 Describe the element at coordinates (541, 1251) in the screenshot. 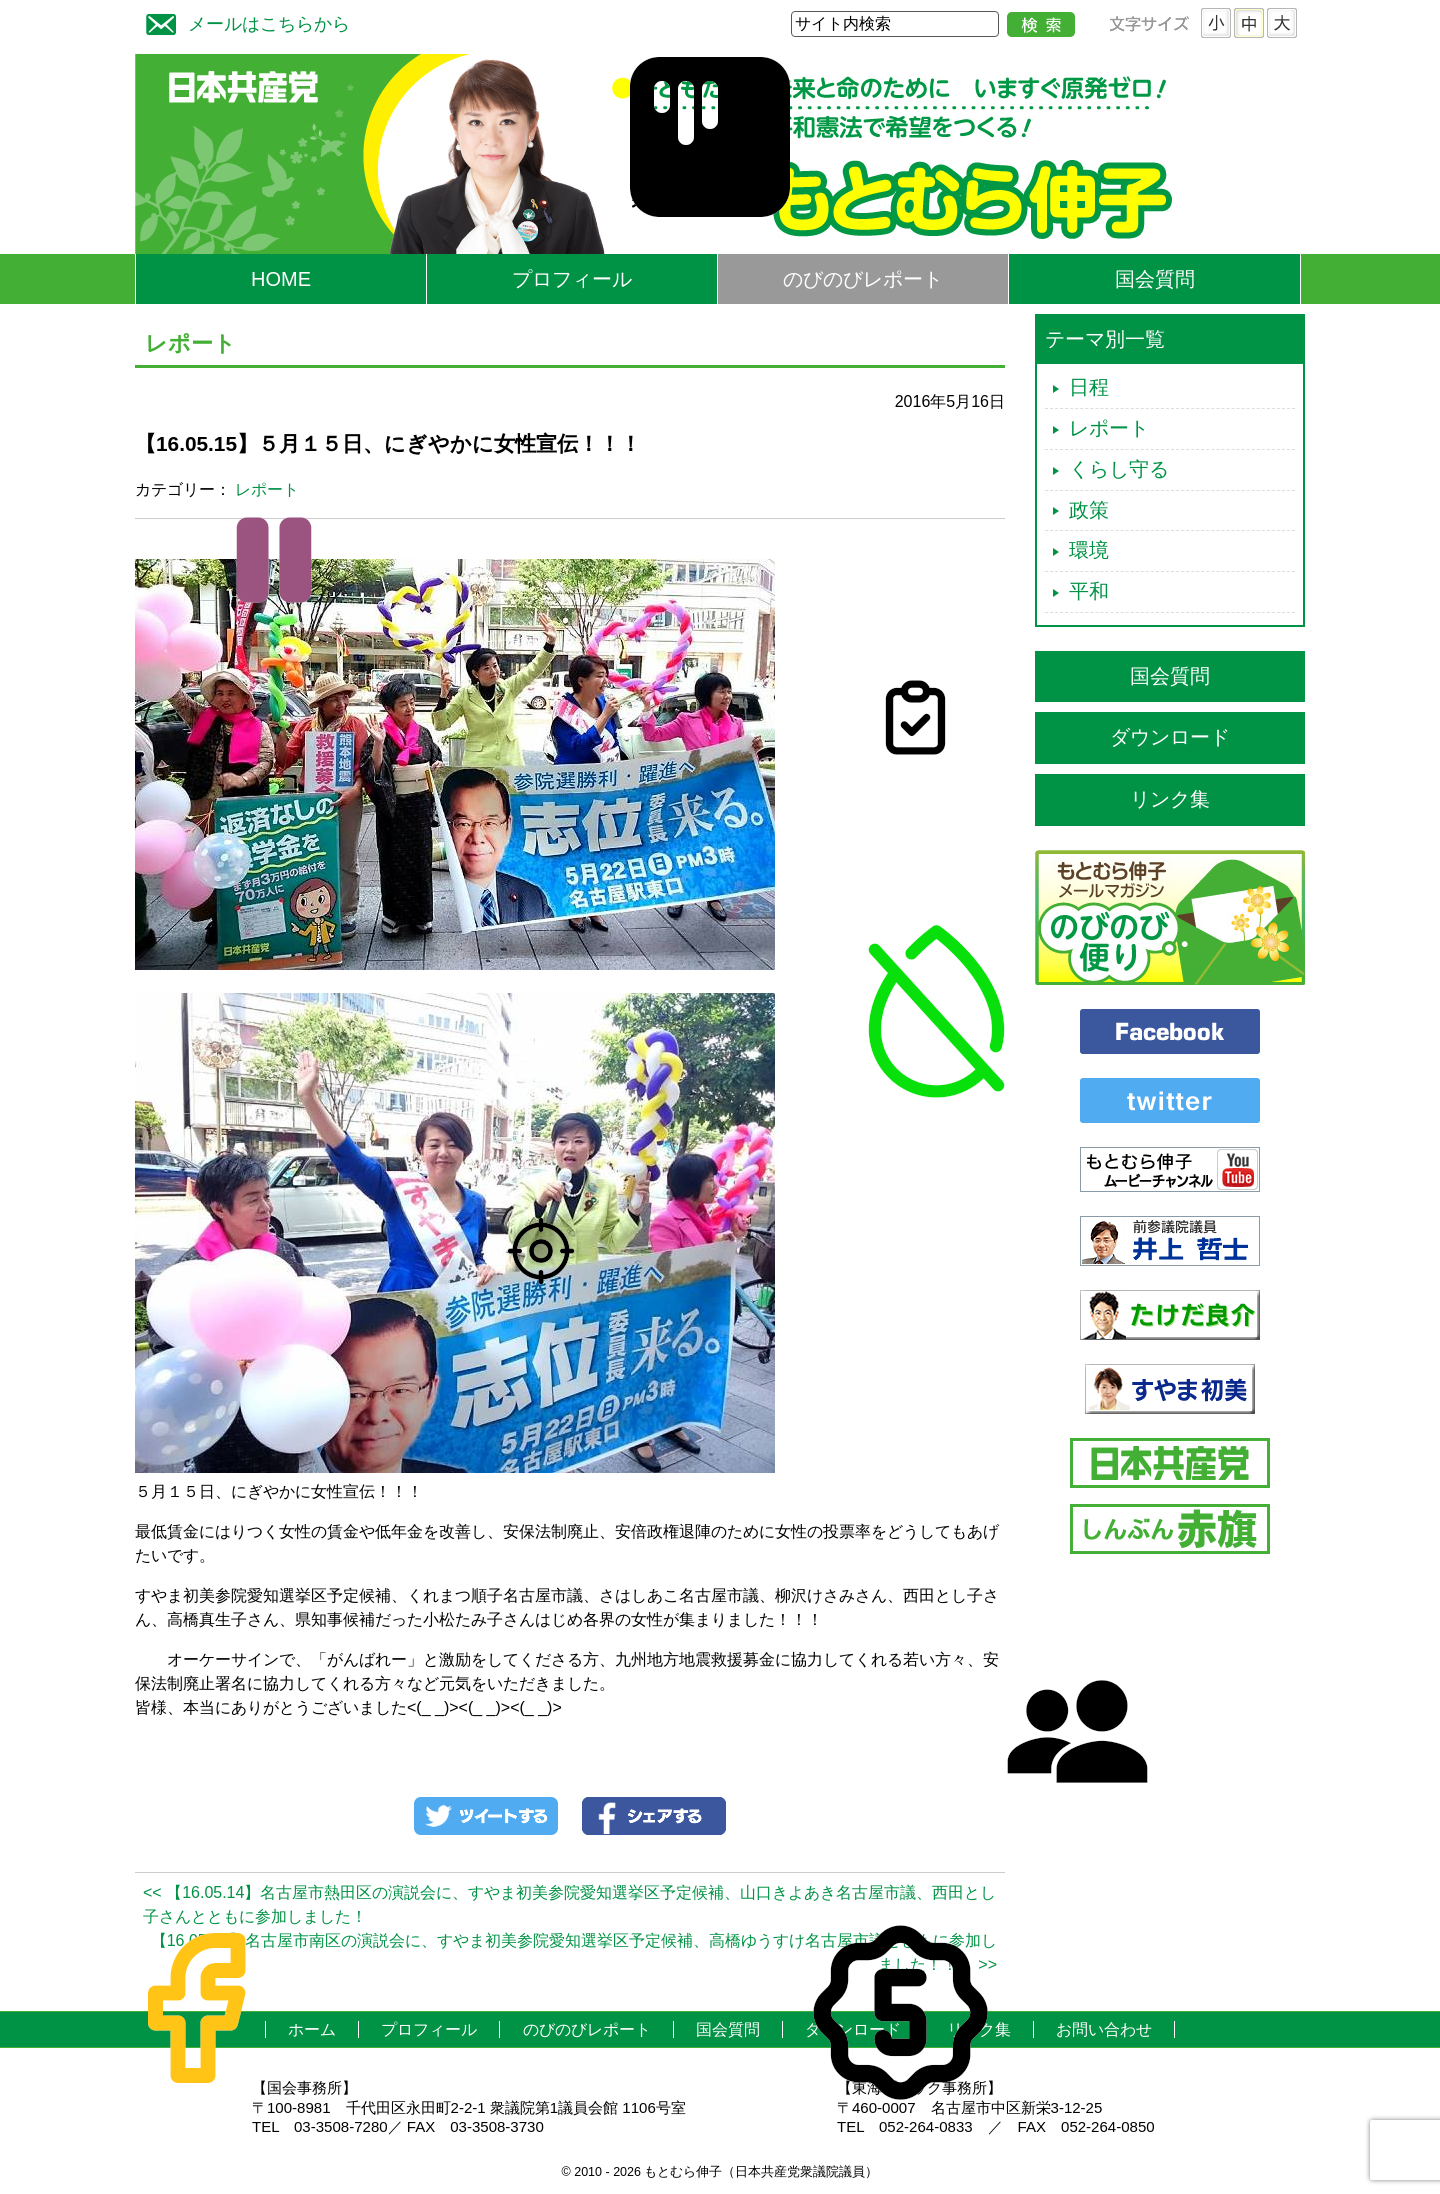

I see `center map on current location` at that location.